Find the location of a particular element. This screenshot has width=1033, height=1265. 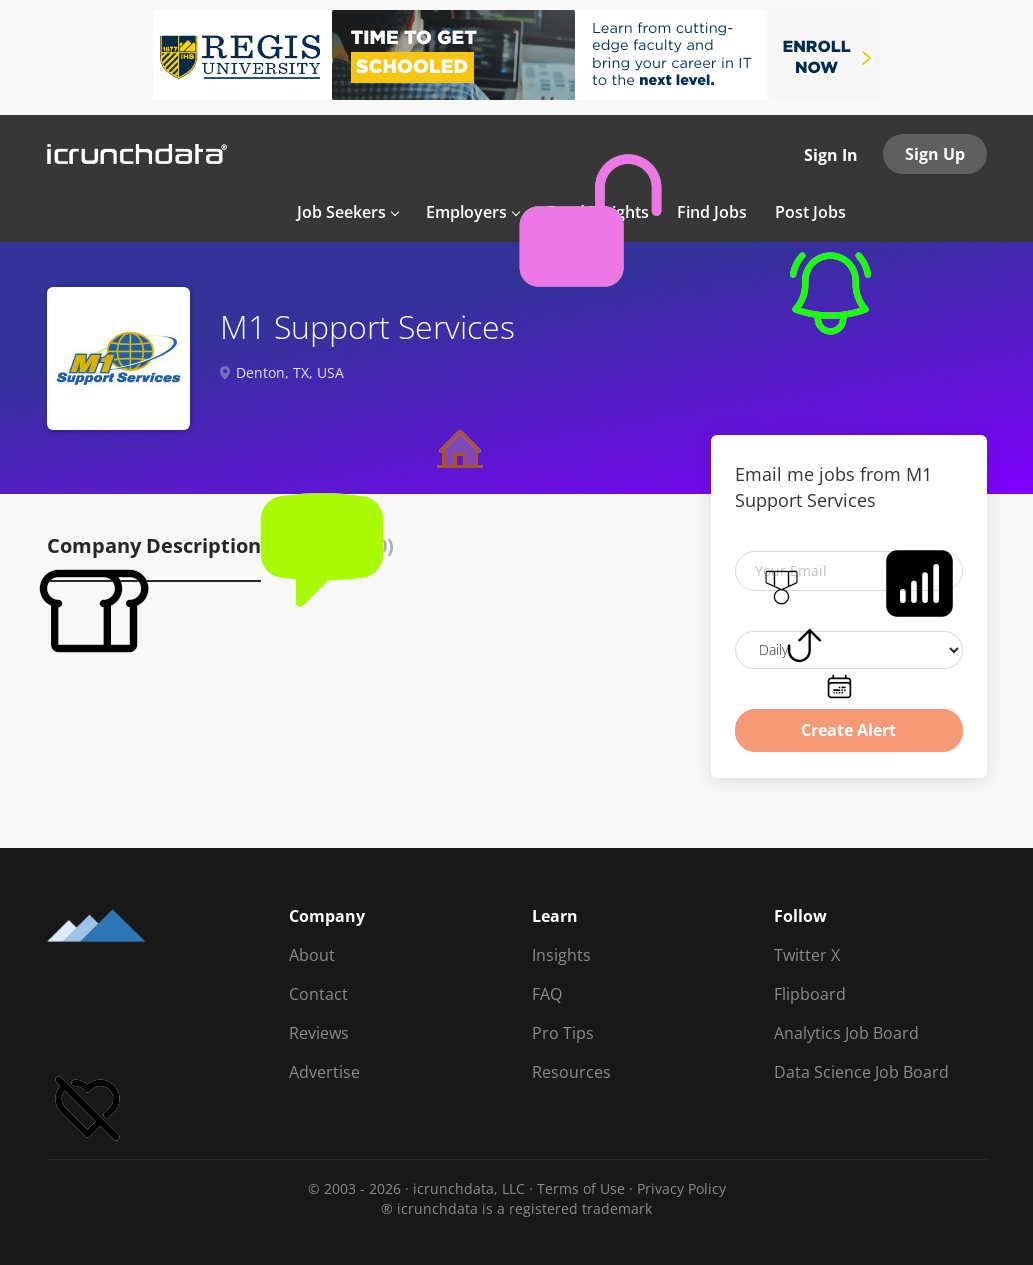

select a date range on the calendar is located at coordinates (839, 686).